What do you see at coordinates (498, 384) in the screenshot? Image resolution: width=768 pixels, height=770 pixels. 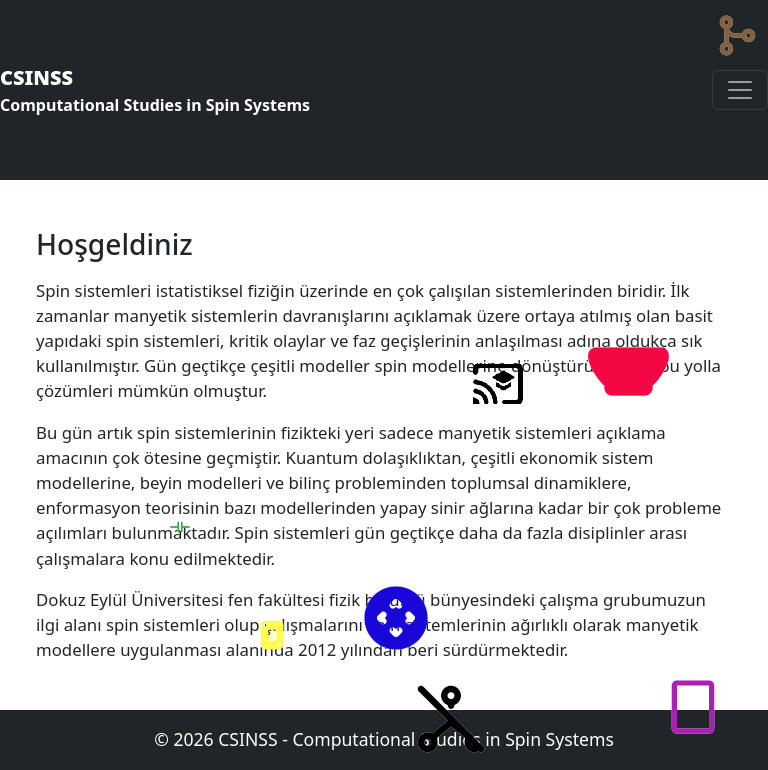 I see `cast or share educational content to a display` at bounding box center [498, 384].